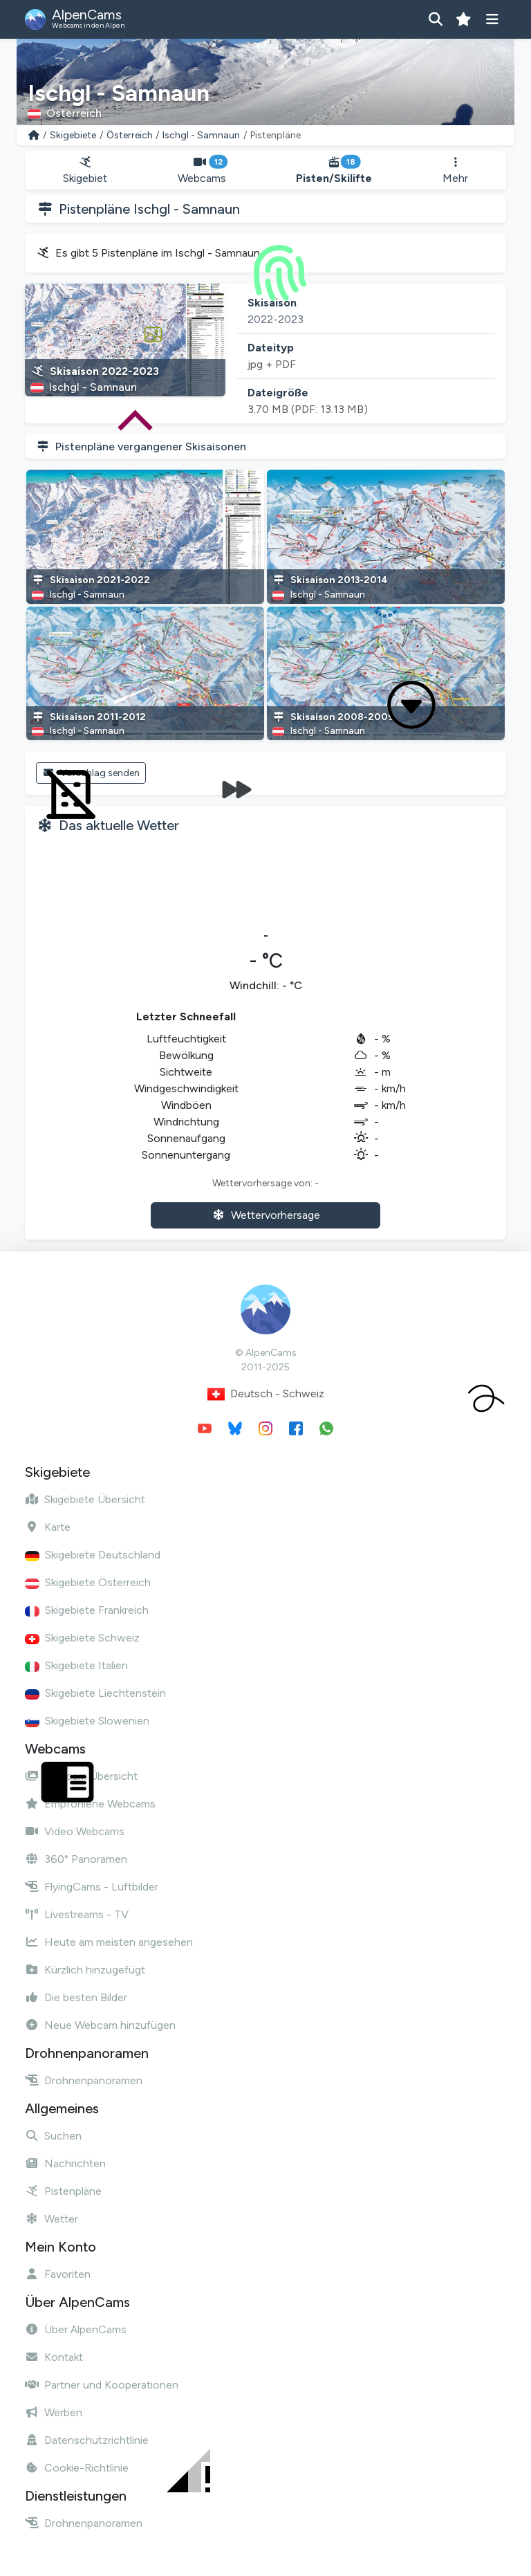  Describe the element at coordinates (135, 420) in the screenshot. I see `collapse an expanded section` at that location.